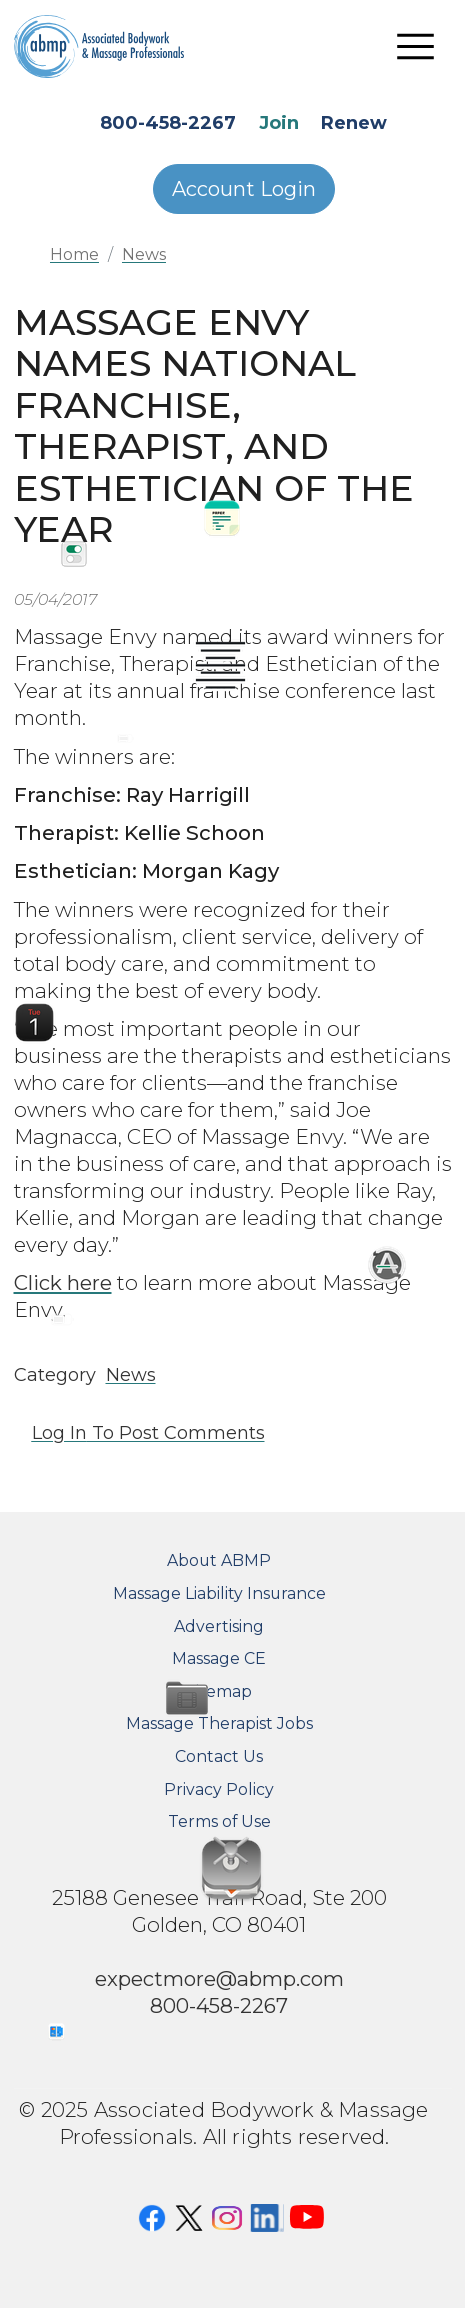 The width and height of the screenshot is (465, 2308). I want to click on open Curtail image compression app, so click(231, 1869).